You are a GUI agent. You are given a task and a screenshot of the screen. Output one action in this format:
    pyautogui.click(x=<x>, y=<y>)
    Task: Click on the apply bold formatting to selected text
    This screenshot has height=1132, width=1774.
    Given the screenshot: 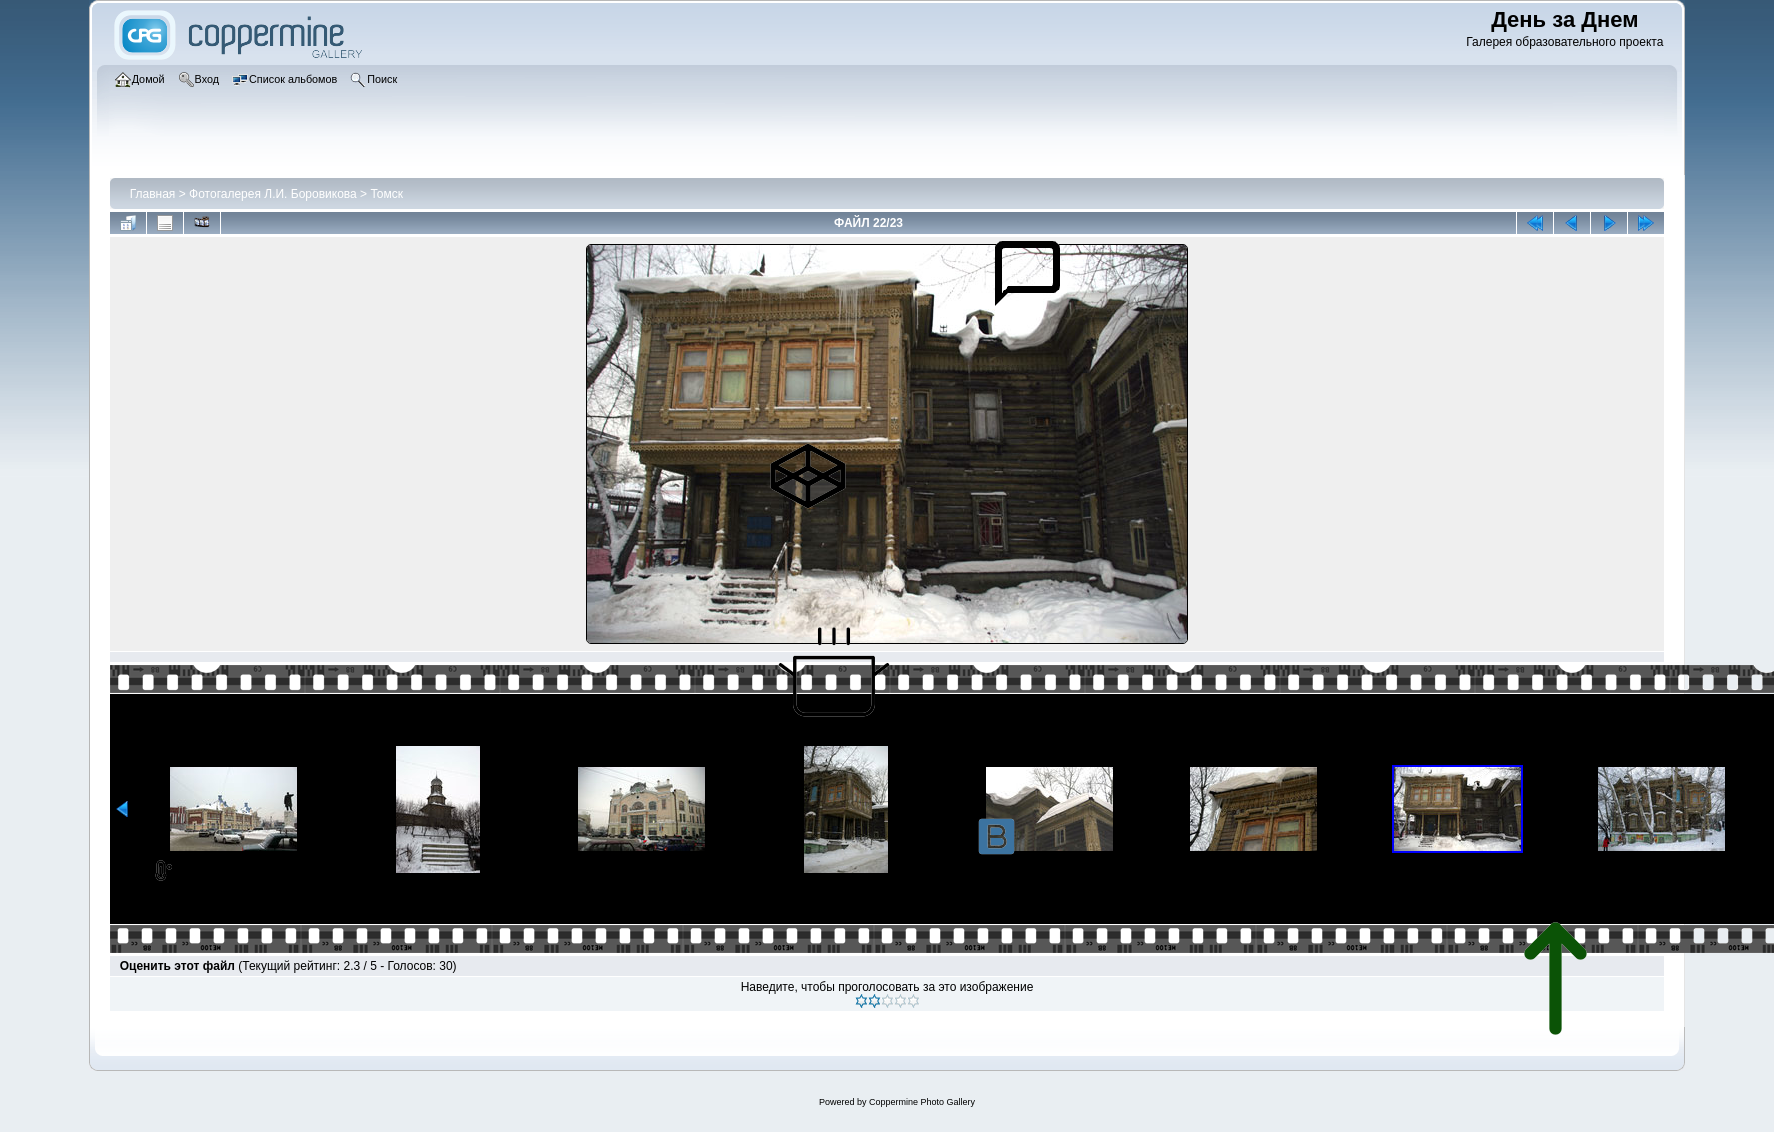 What is the action you would take?
    pyautogui.click(x=996, y=836)
    